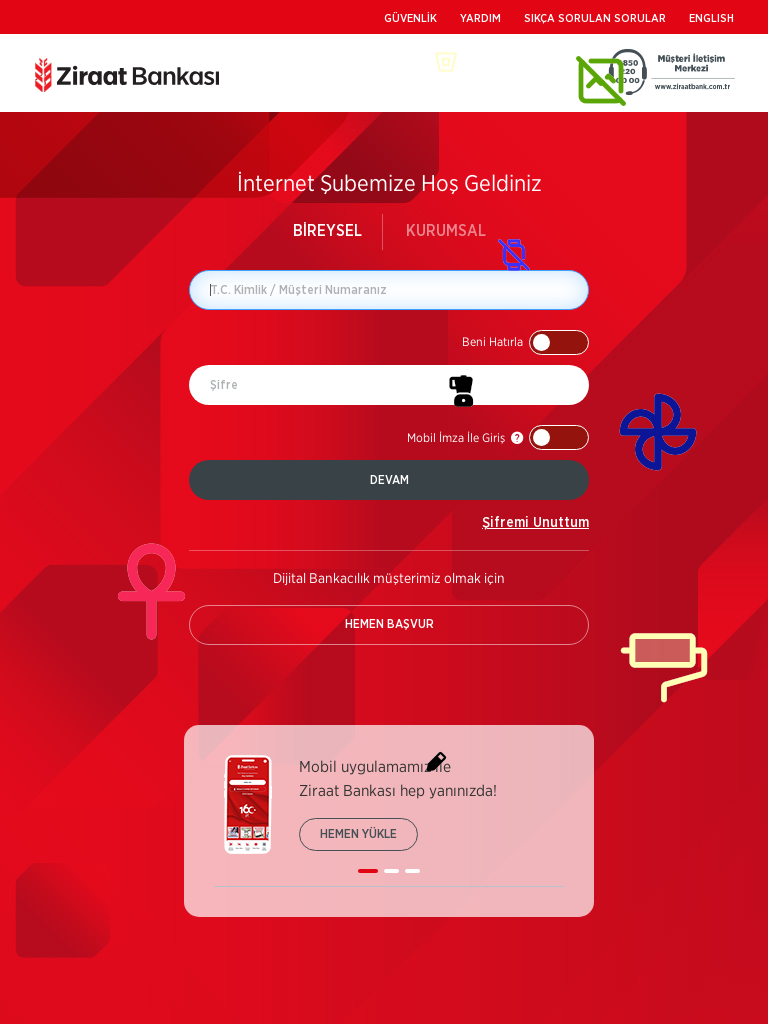 The height and width of the screenshot is (1024, 768). Describe the element at coordinates (514, 255) in the screenshot. I see `smartwatch disconnected or unavailable` at that location.